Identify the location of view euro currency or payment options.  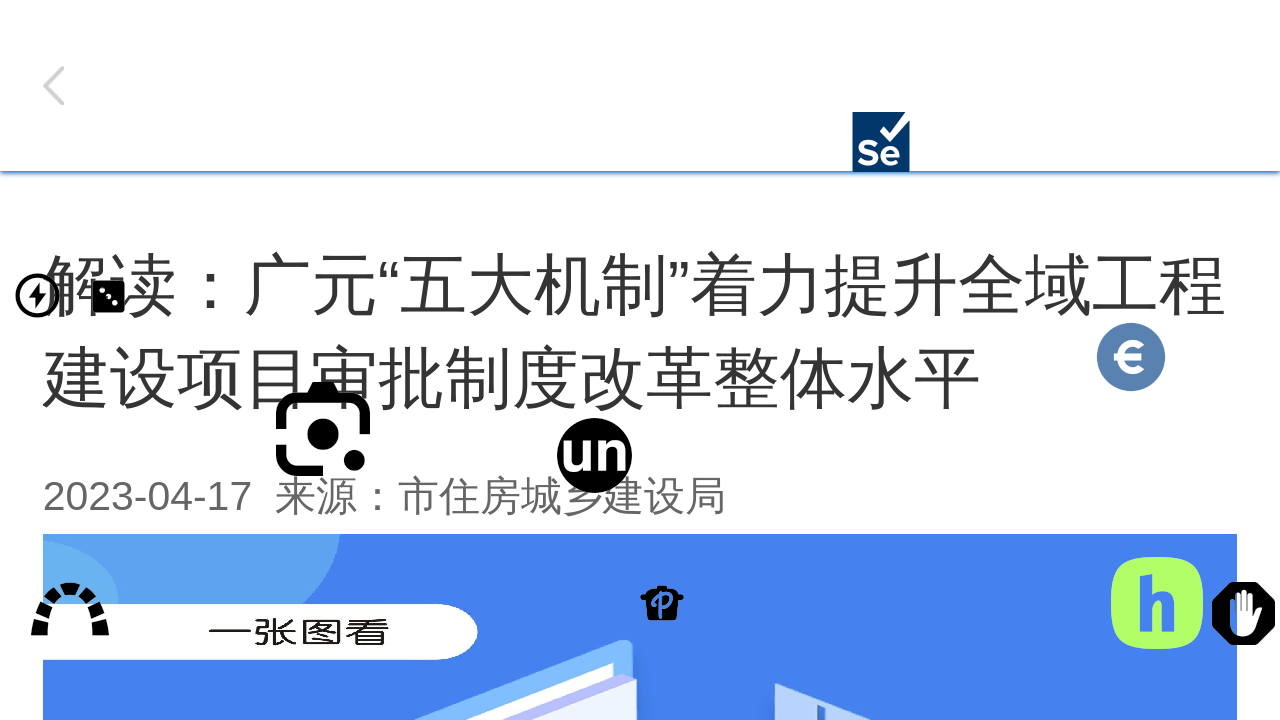
(1131, 357).